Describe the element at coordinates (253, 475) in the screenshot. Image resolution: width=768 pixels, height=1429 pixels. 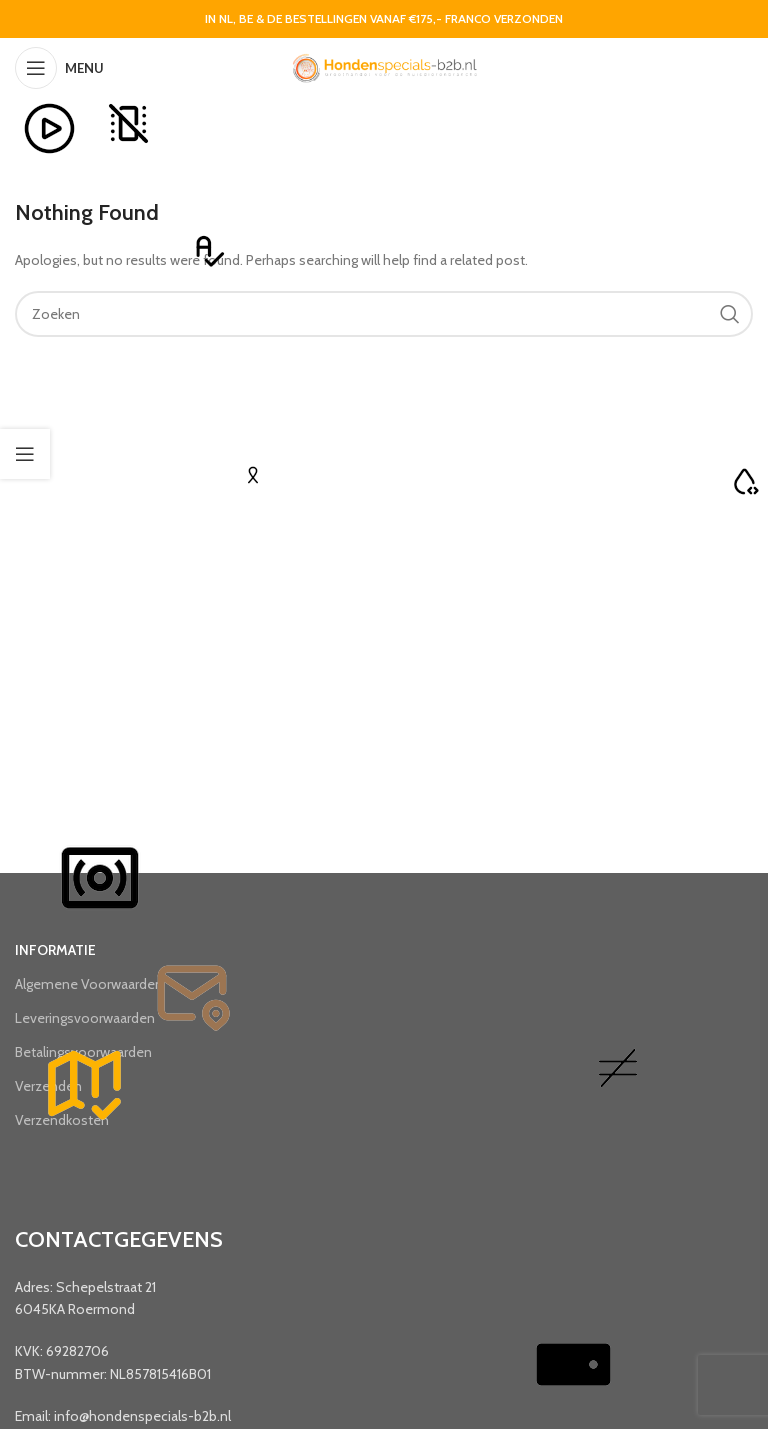
I see `health awareness or medical cause symbol` at that location.